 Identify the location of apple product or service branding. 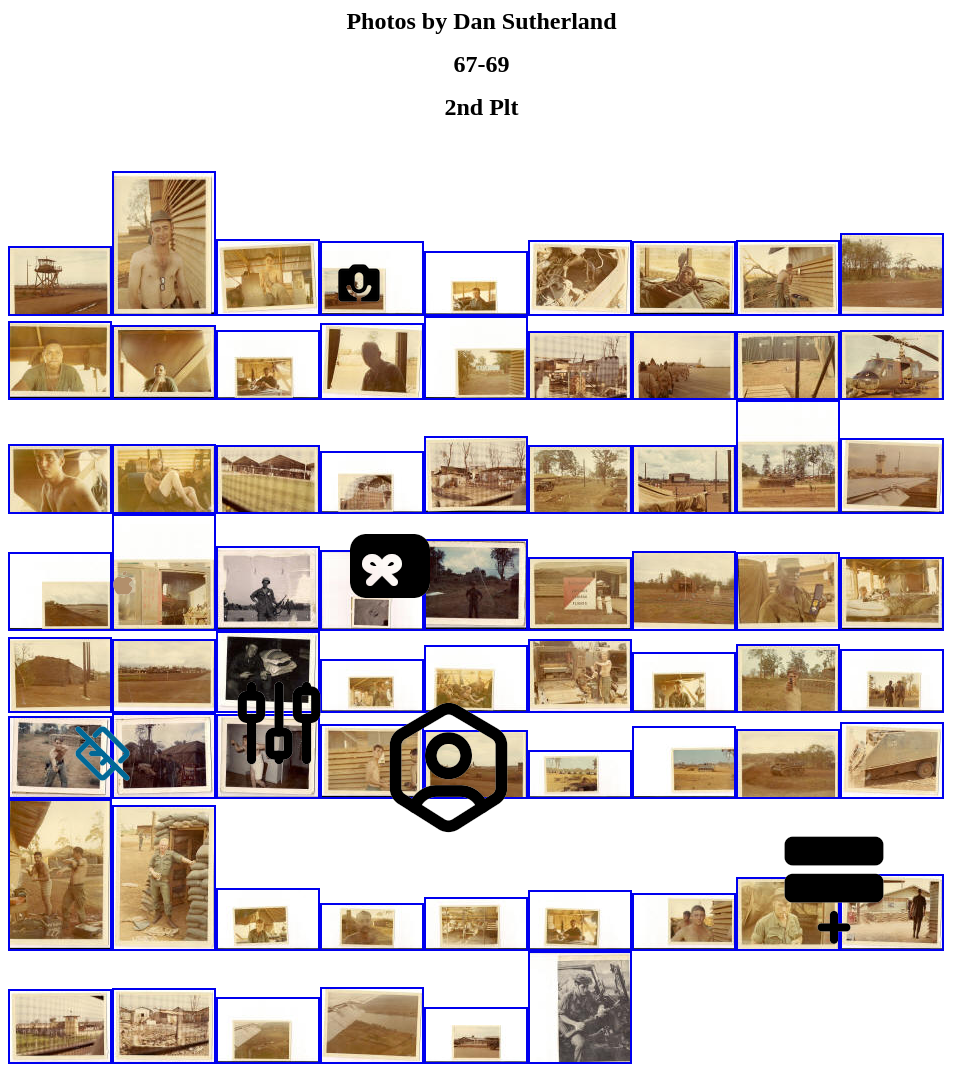
(123, 583).